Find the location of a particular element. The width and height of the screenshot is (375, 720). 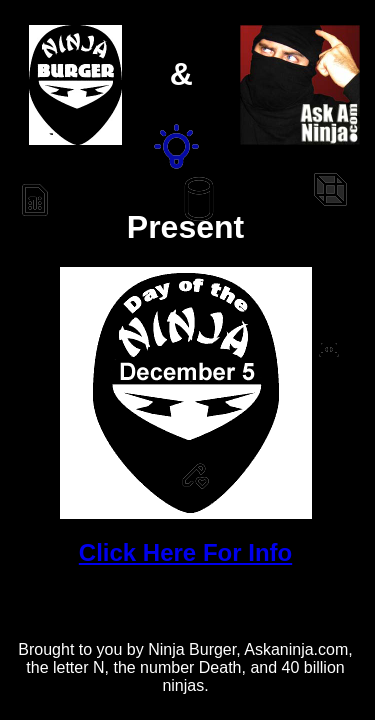

represents a database or data storage is located at coordinates (199, 199).